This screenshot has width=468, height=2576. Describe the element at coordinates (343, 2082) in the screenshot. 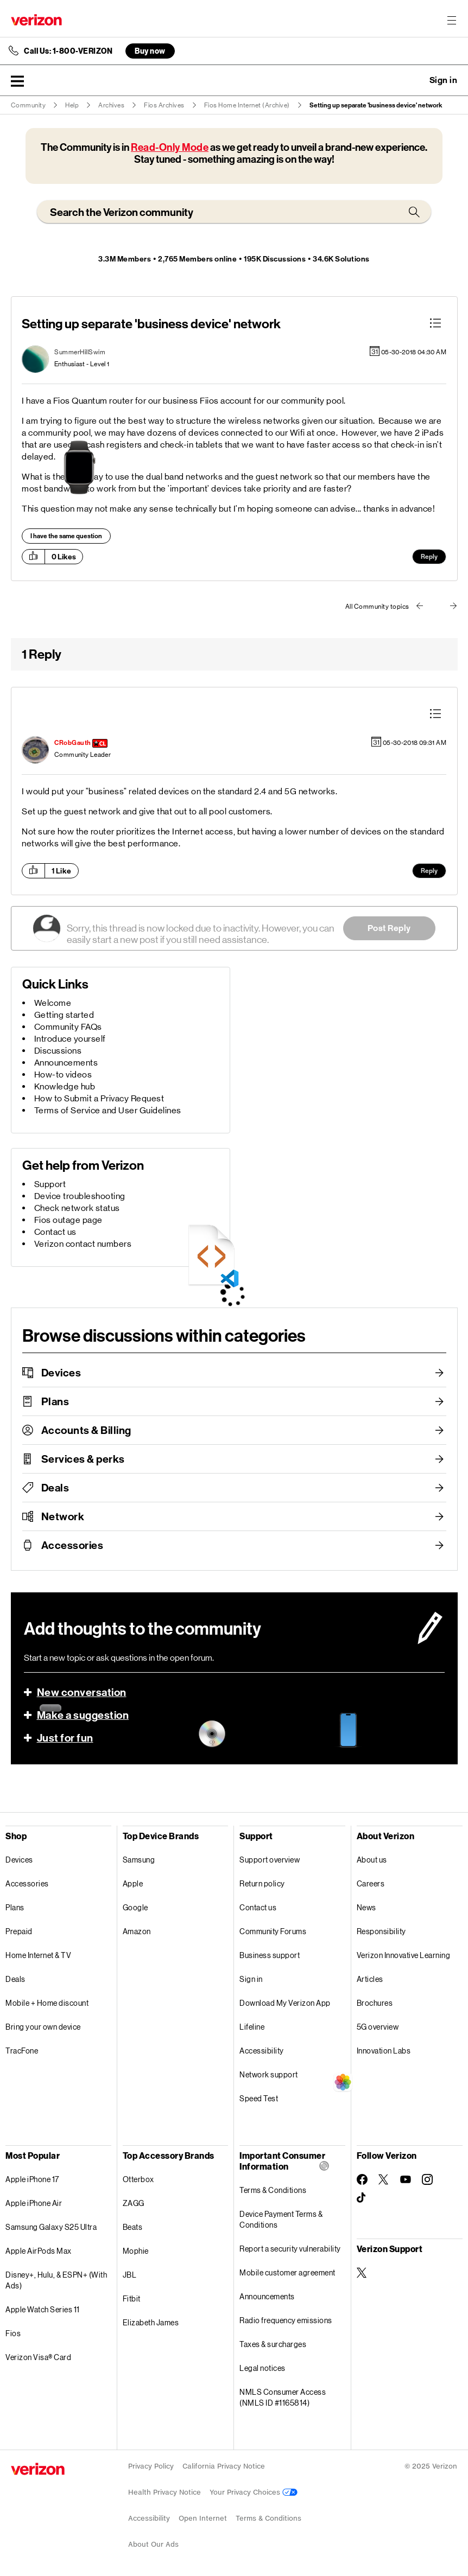

I see `open the photos app` at that location.